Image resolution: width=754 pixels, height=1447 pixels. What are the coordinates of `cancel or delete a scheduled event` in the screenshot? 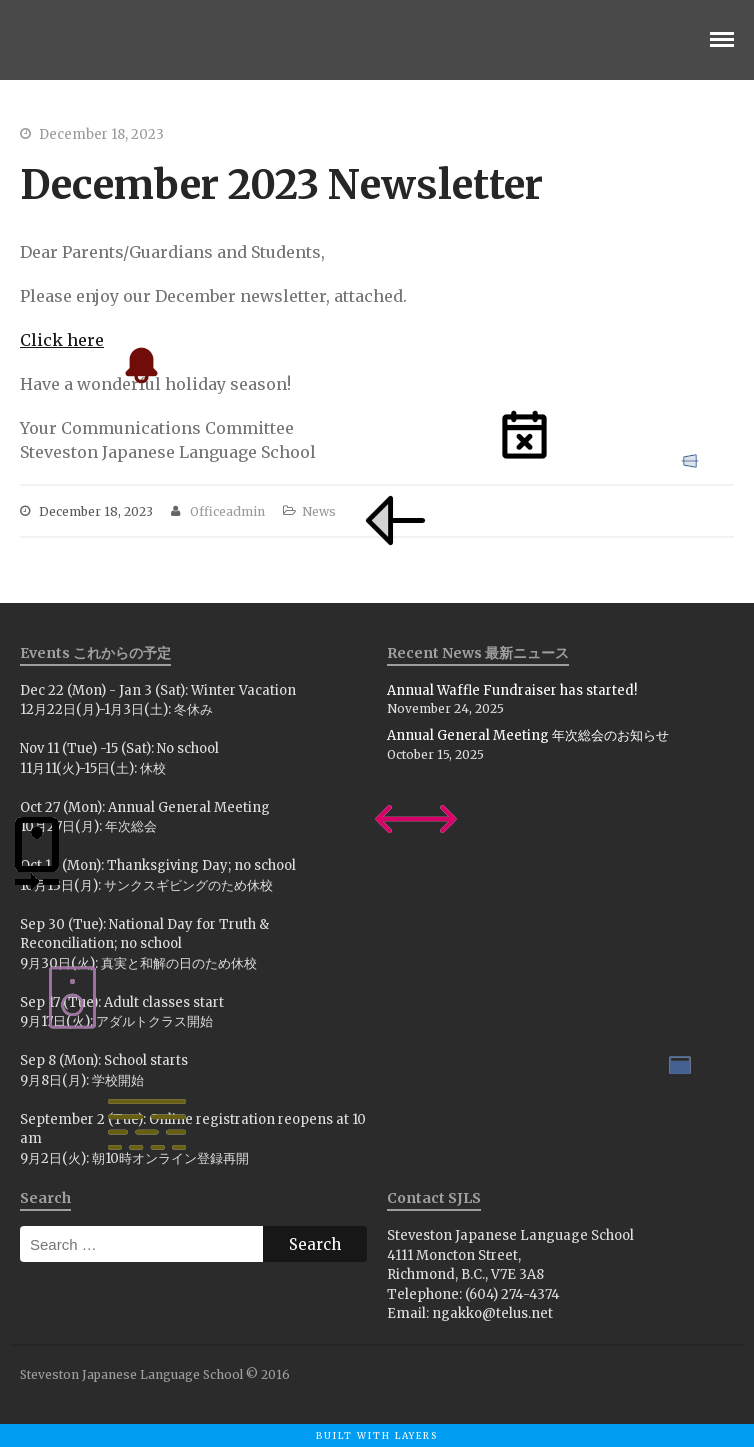 It's located at (524, 436).